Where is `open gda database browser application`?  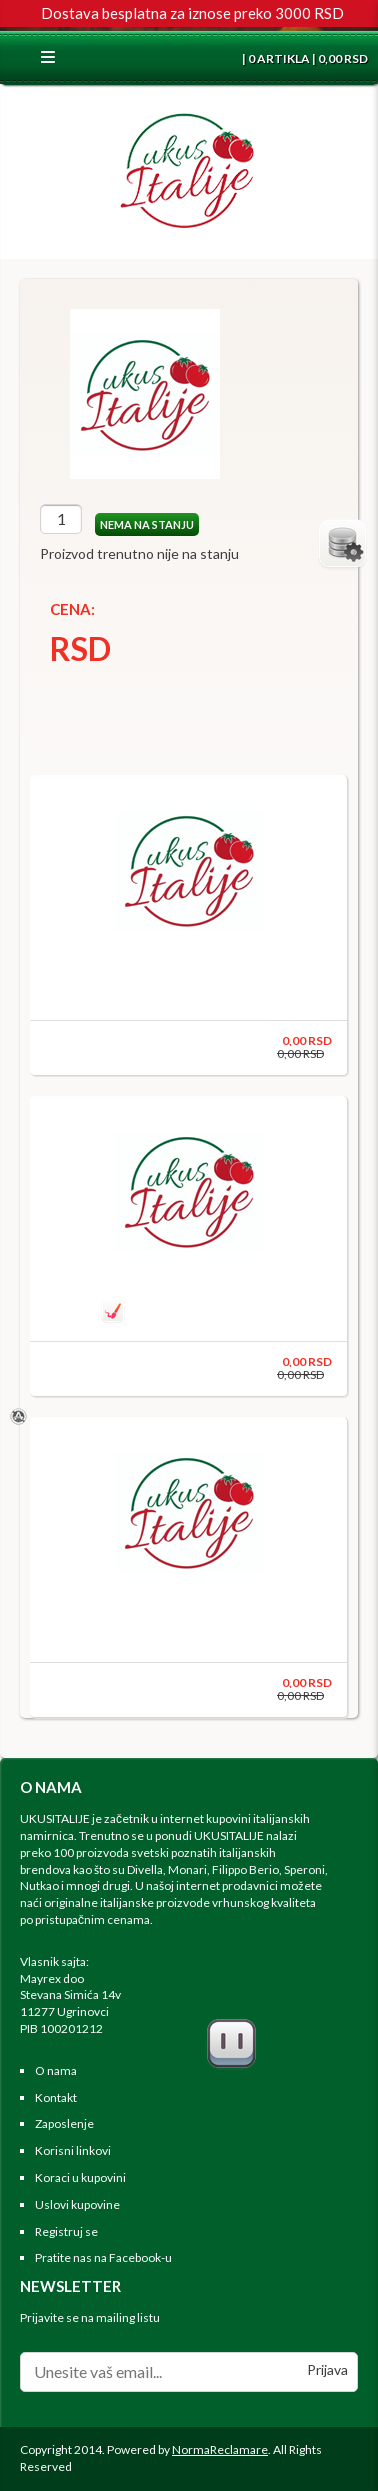 open gda database browser application is located at coordinates (342, 543).